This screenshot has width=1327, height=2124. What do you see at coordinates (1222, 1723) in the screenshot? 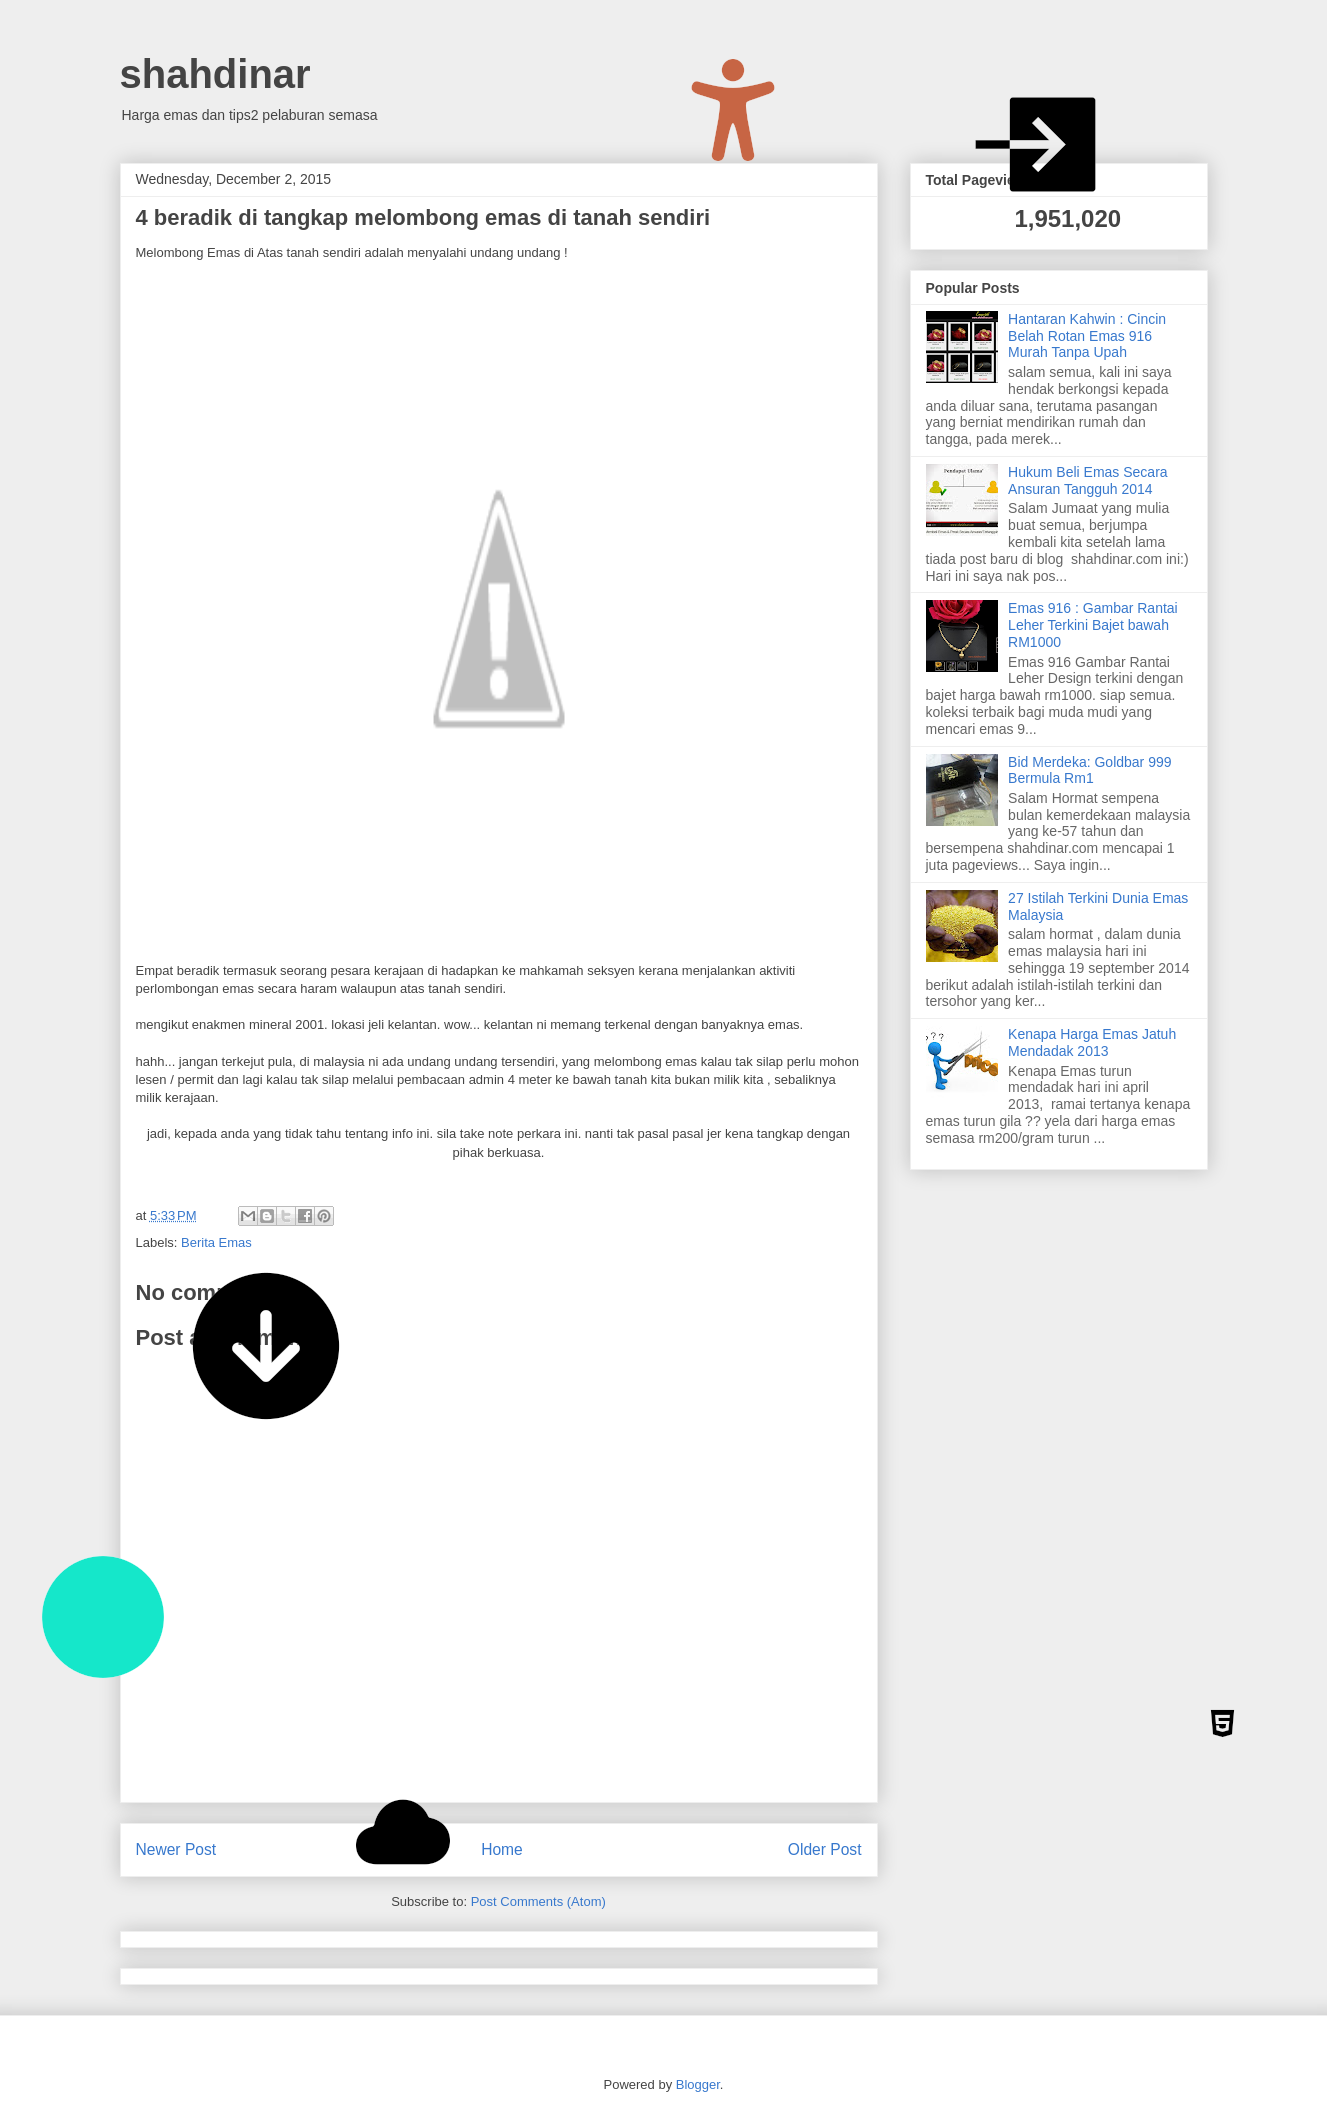
I see `indicates HTML5 technology or web development` at bounding box center [1222, 1723].